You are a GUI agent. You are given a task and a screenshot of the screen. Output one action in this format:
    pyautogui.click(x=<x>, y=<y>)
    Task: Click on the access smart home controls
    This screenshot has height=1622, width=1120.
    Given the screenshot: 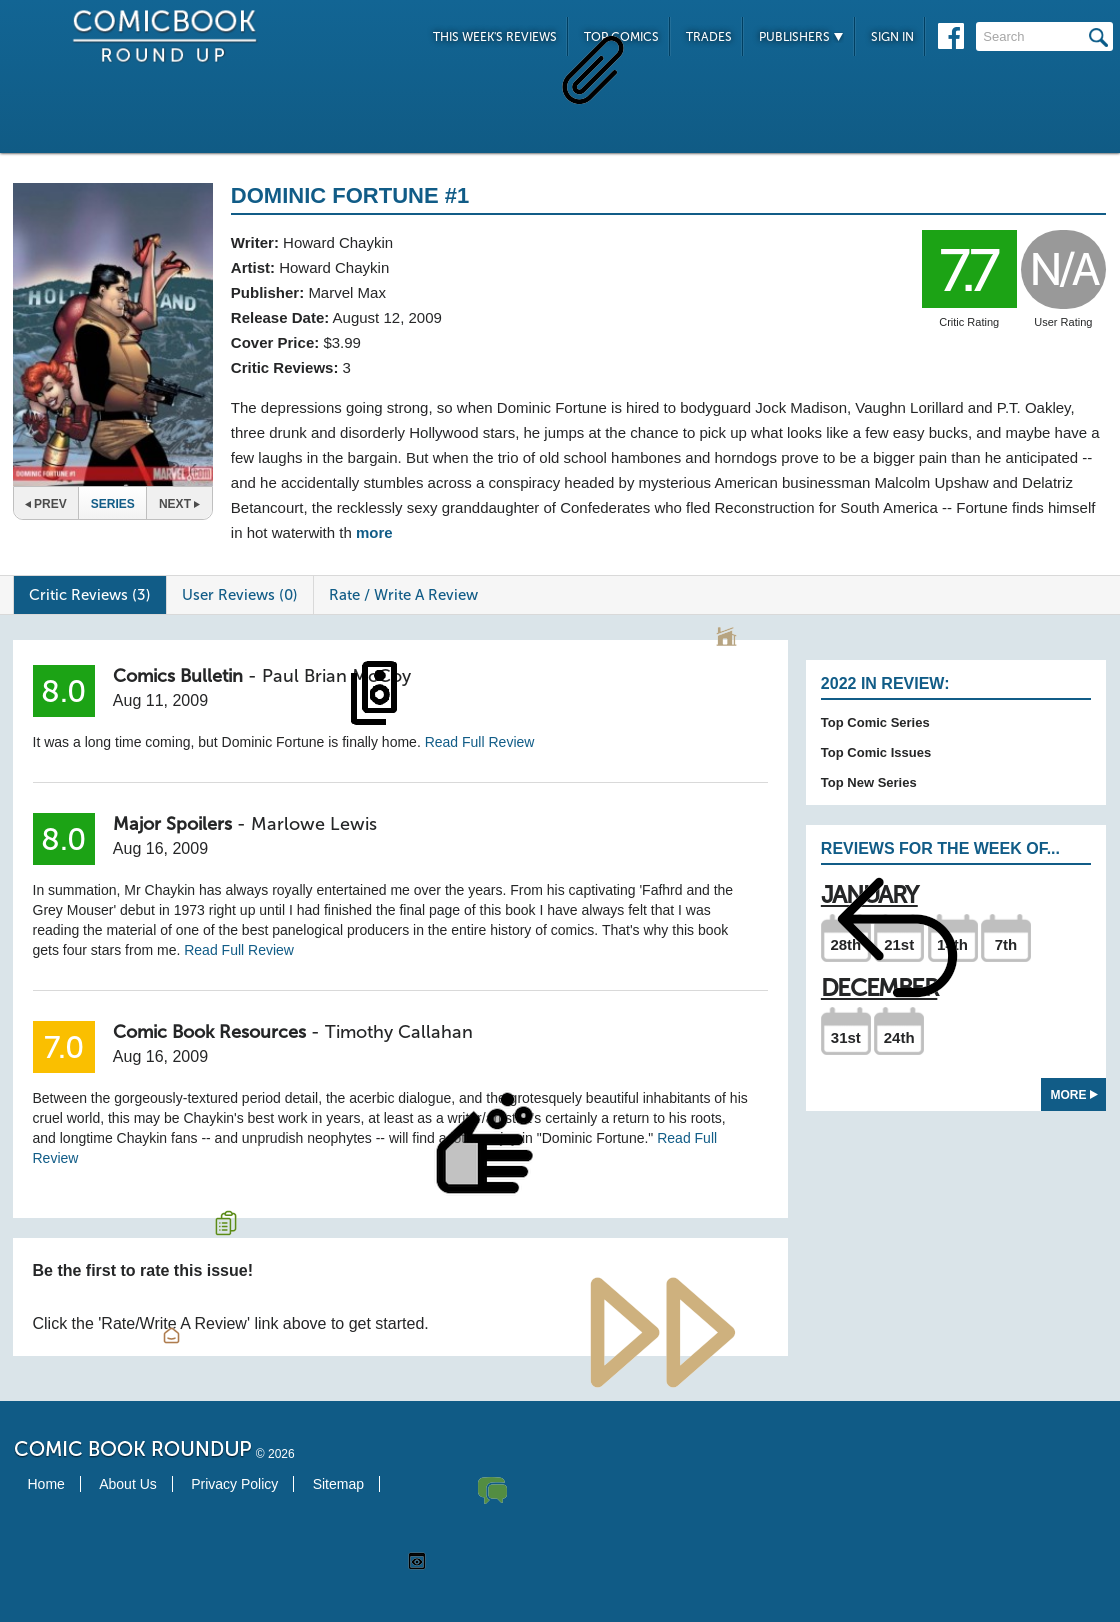 What is the action you would take?
    pyautogui.click(x=171, y=1335)
    